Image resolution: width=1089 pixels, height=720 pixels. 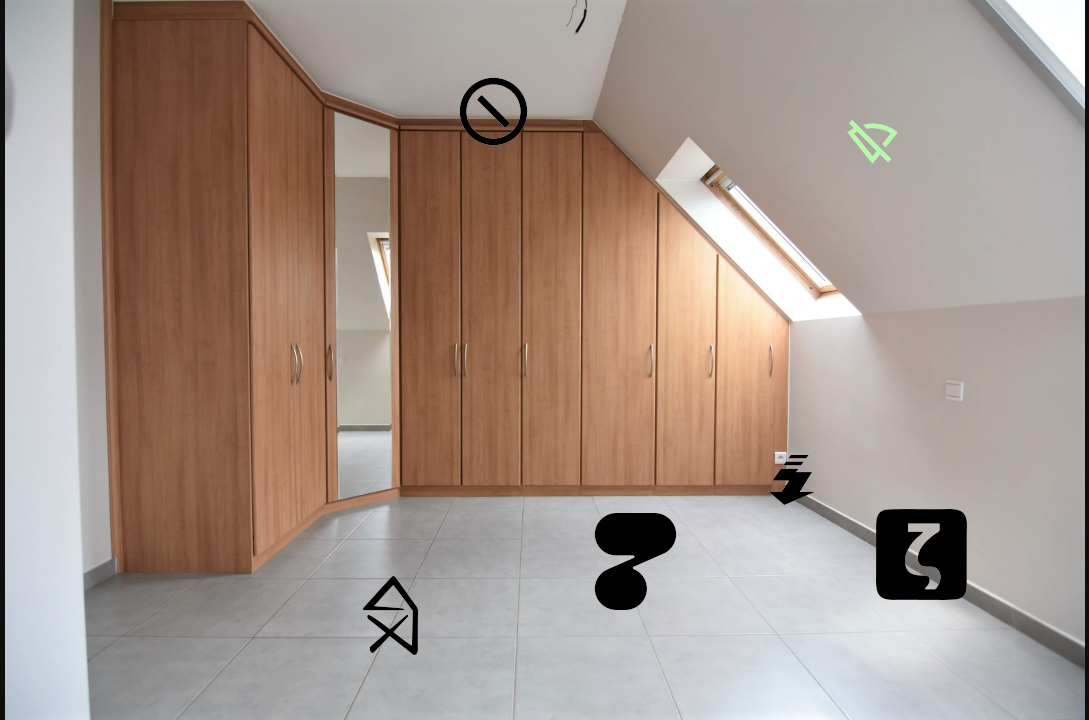 What do you see at coordinates (390, 615) in the screenshot?
I see `open the Homify app` at bounding box center [390, 615].